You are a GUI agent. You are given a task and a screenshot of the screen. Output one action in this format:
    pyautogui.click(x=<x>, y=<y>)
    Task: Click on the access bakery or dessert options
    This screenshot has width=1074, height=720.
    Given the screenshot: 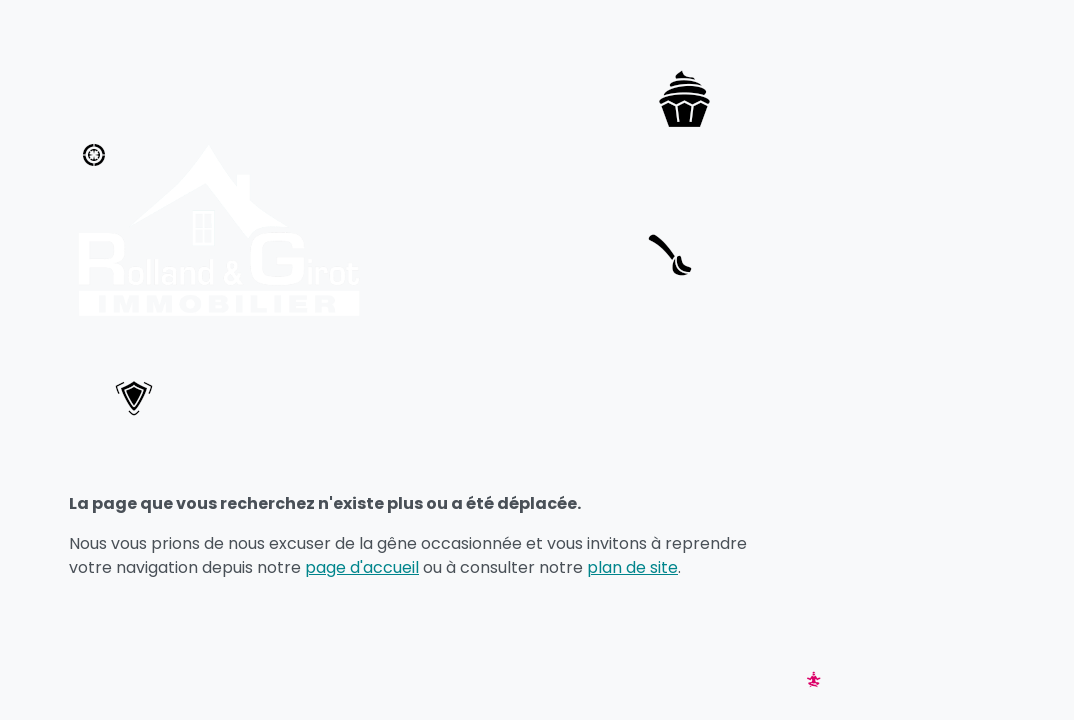 What is the action you would take?
    pyautogui.click(x=684, y=97)
    